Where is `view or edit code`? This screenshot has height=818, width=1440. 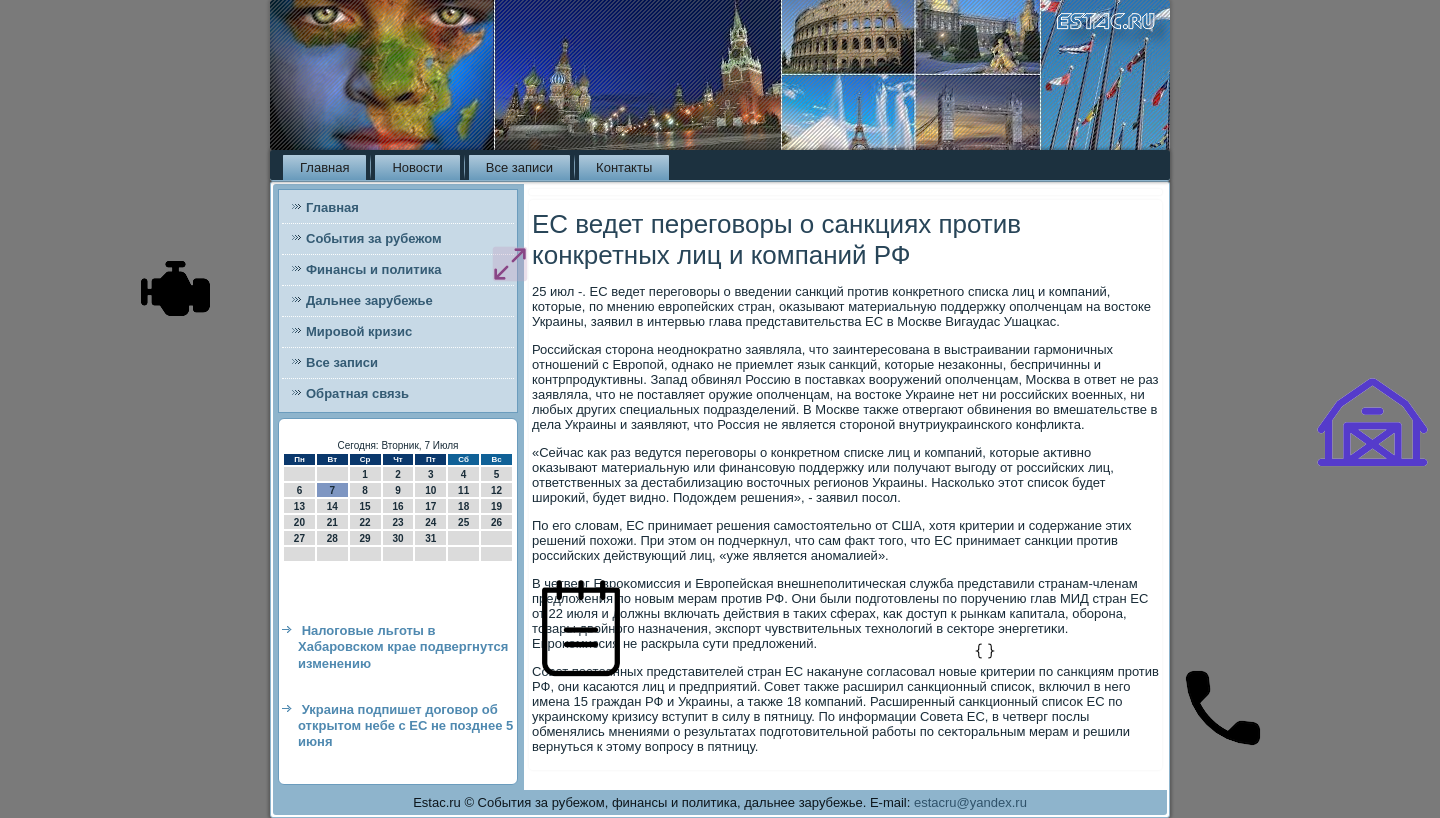
view or edit code is located at coordinates (985, 651).